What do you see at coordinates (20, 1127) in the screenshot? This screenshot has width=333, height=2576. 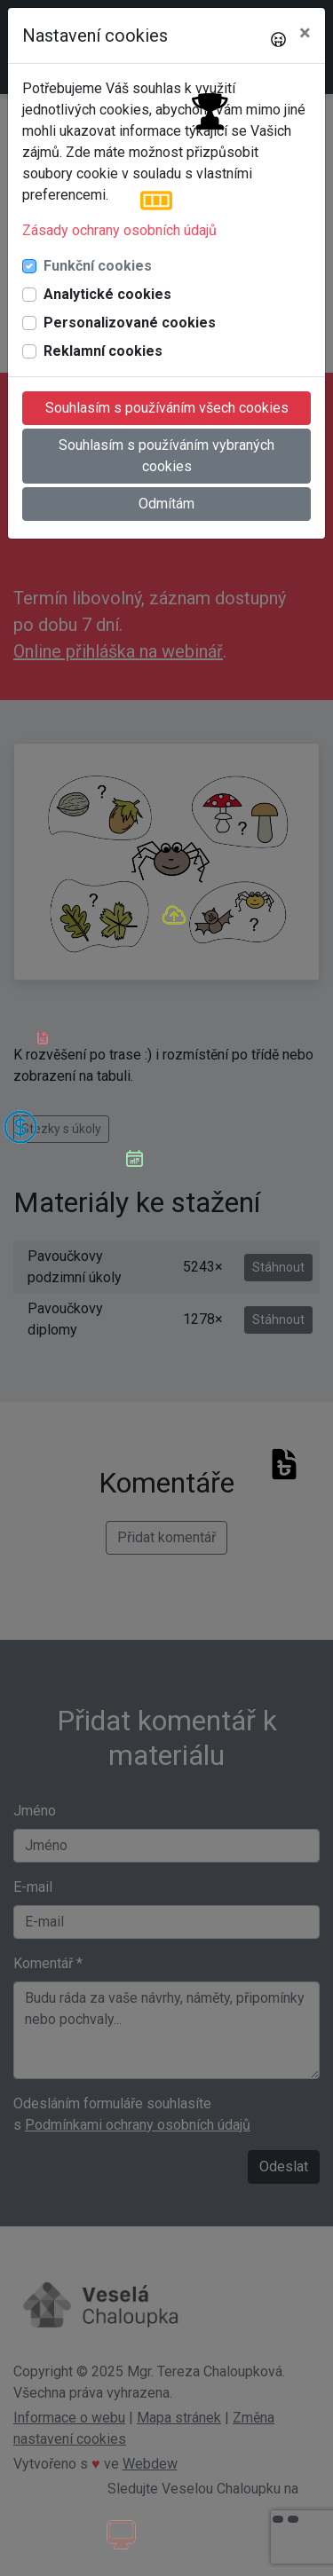 I see `view account balance or financial information` at bounding box center [20, 1127].